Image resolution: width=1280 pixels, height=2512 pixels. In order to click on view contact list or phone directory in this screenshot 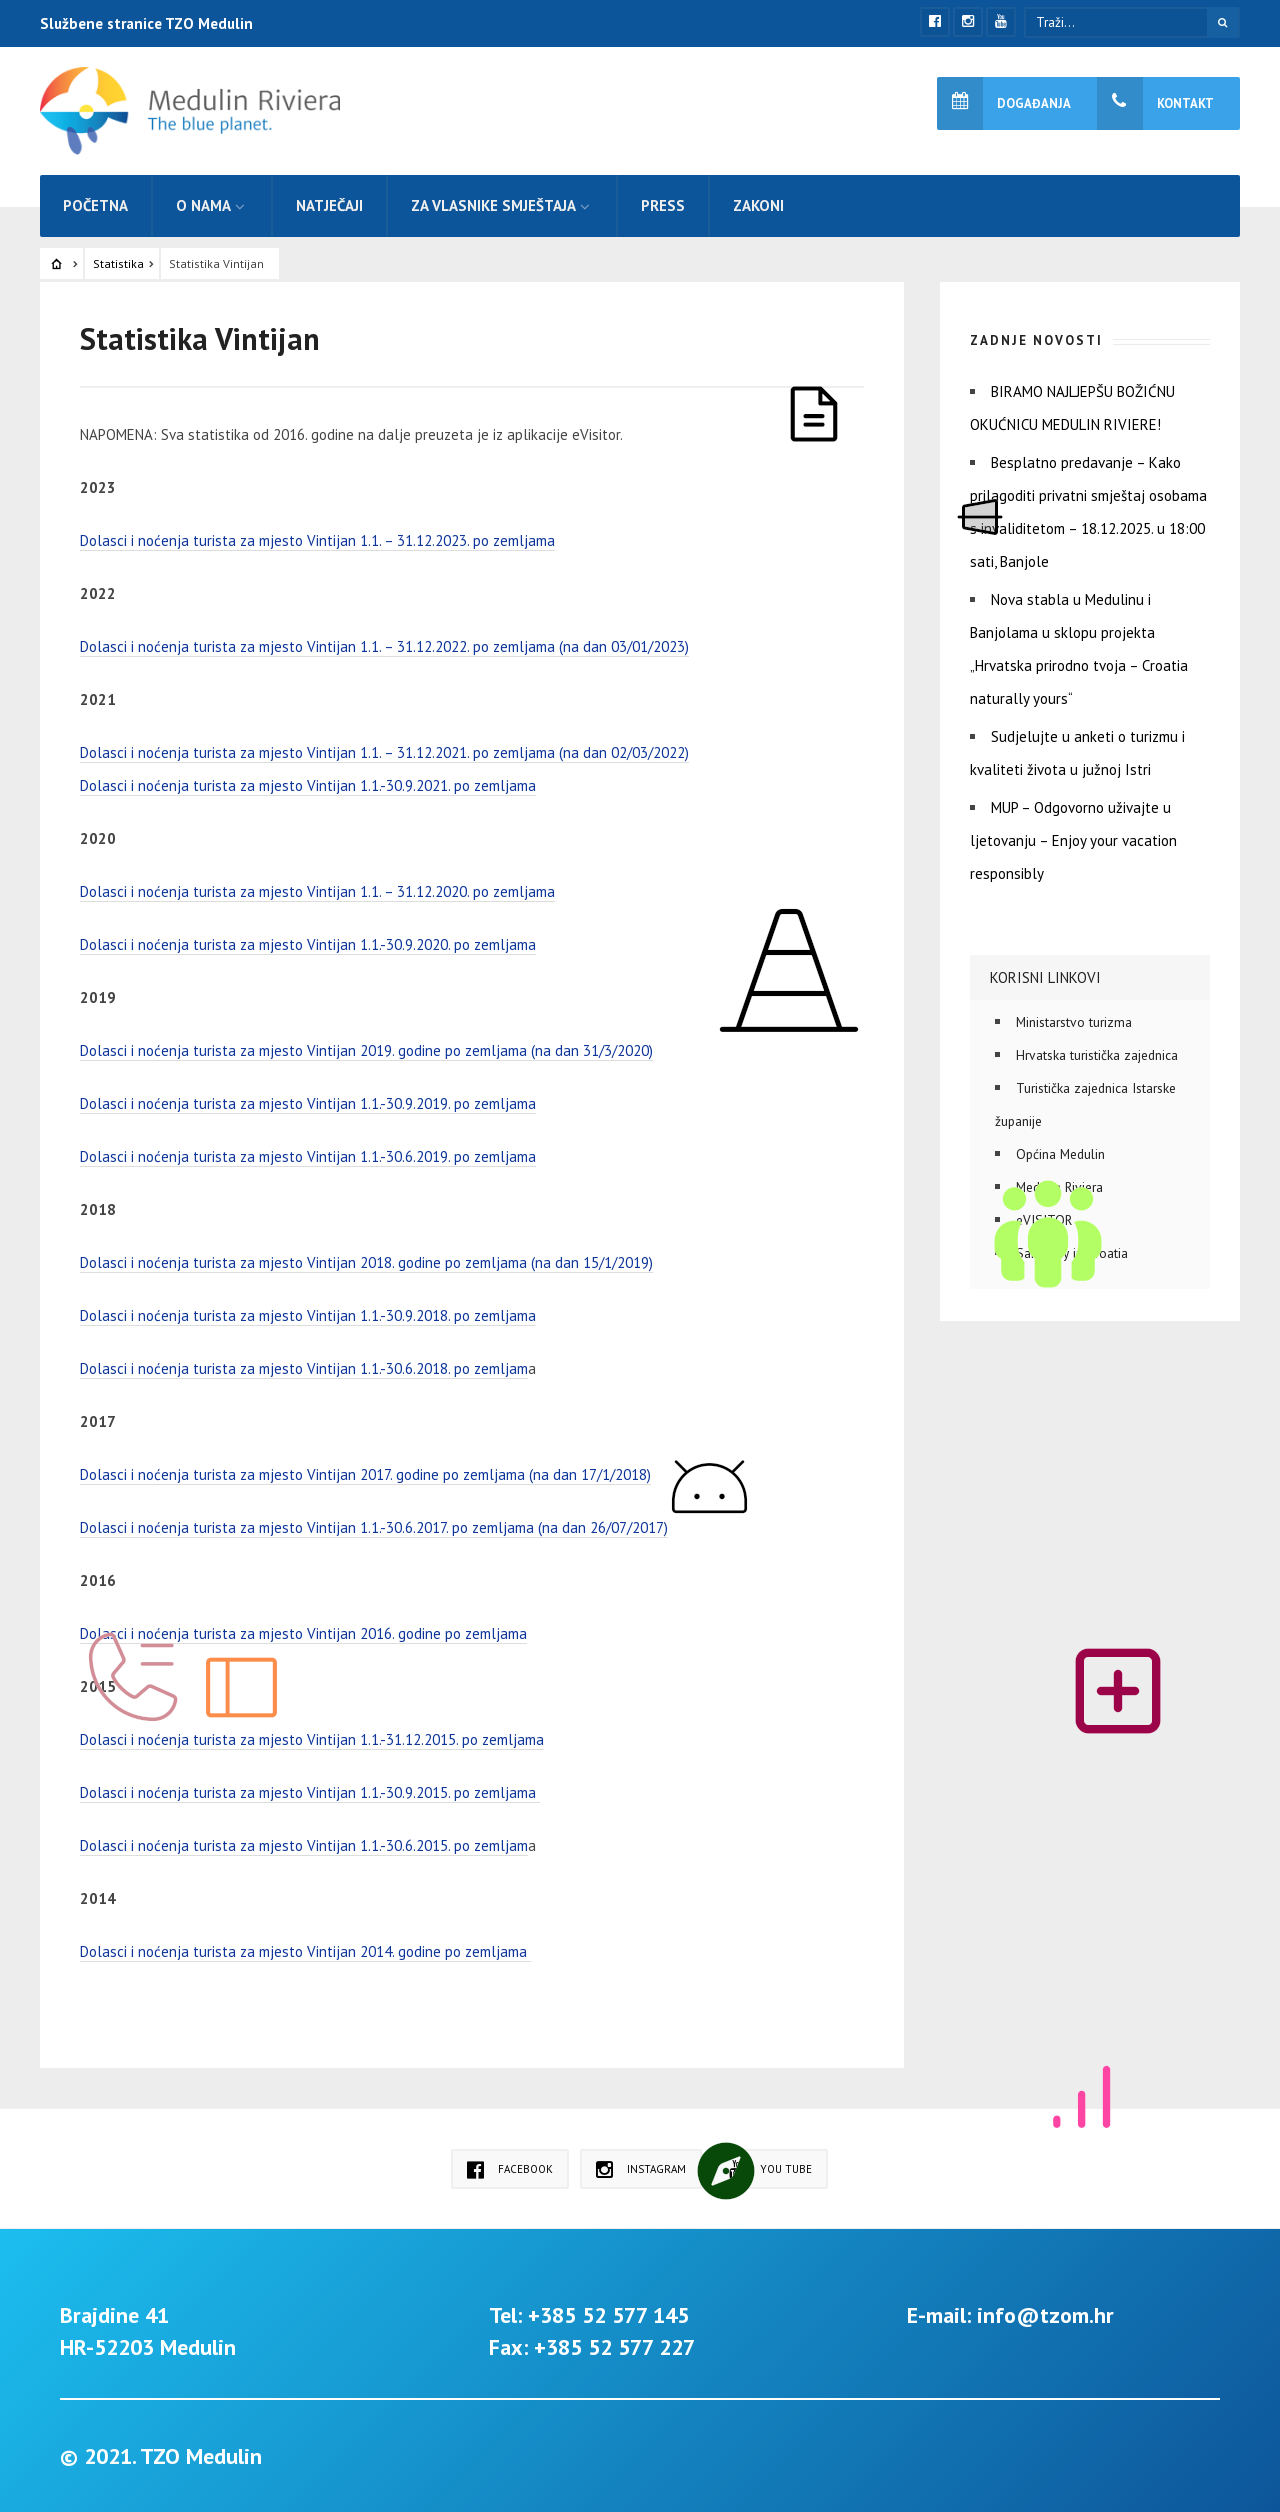, I will do `click(135, 1675)`.